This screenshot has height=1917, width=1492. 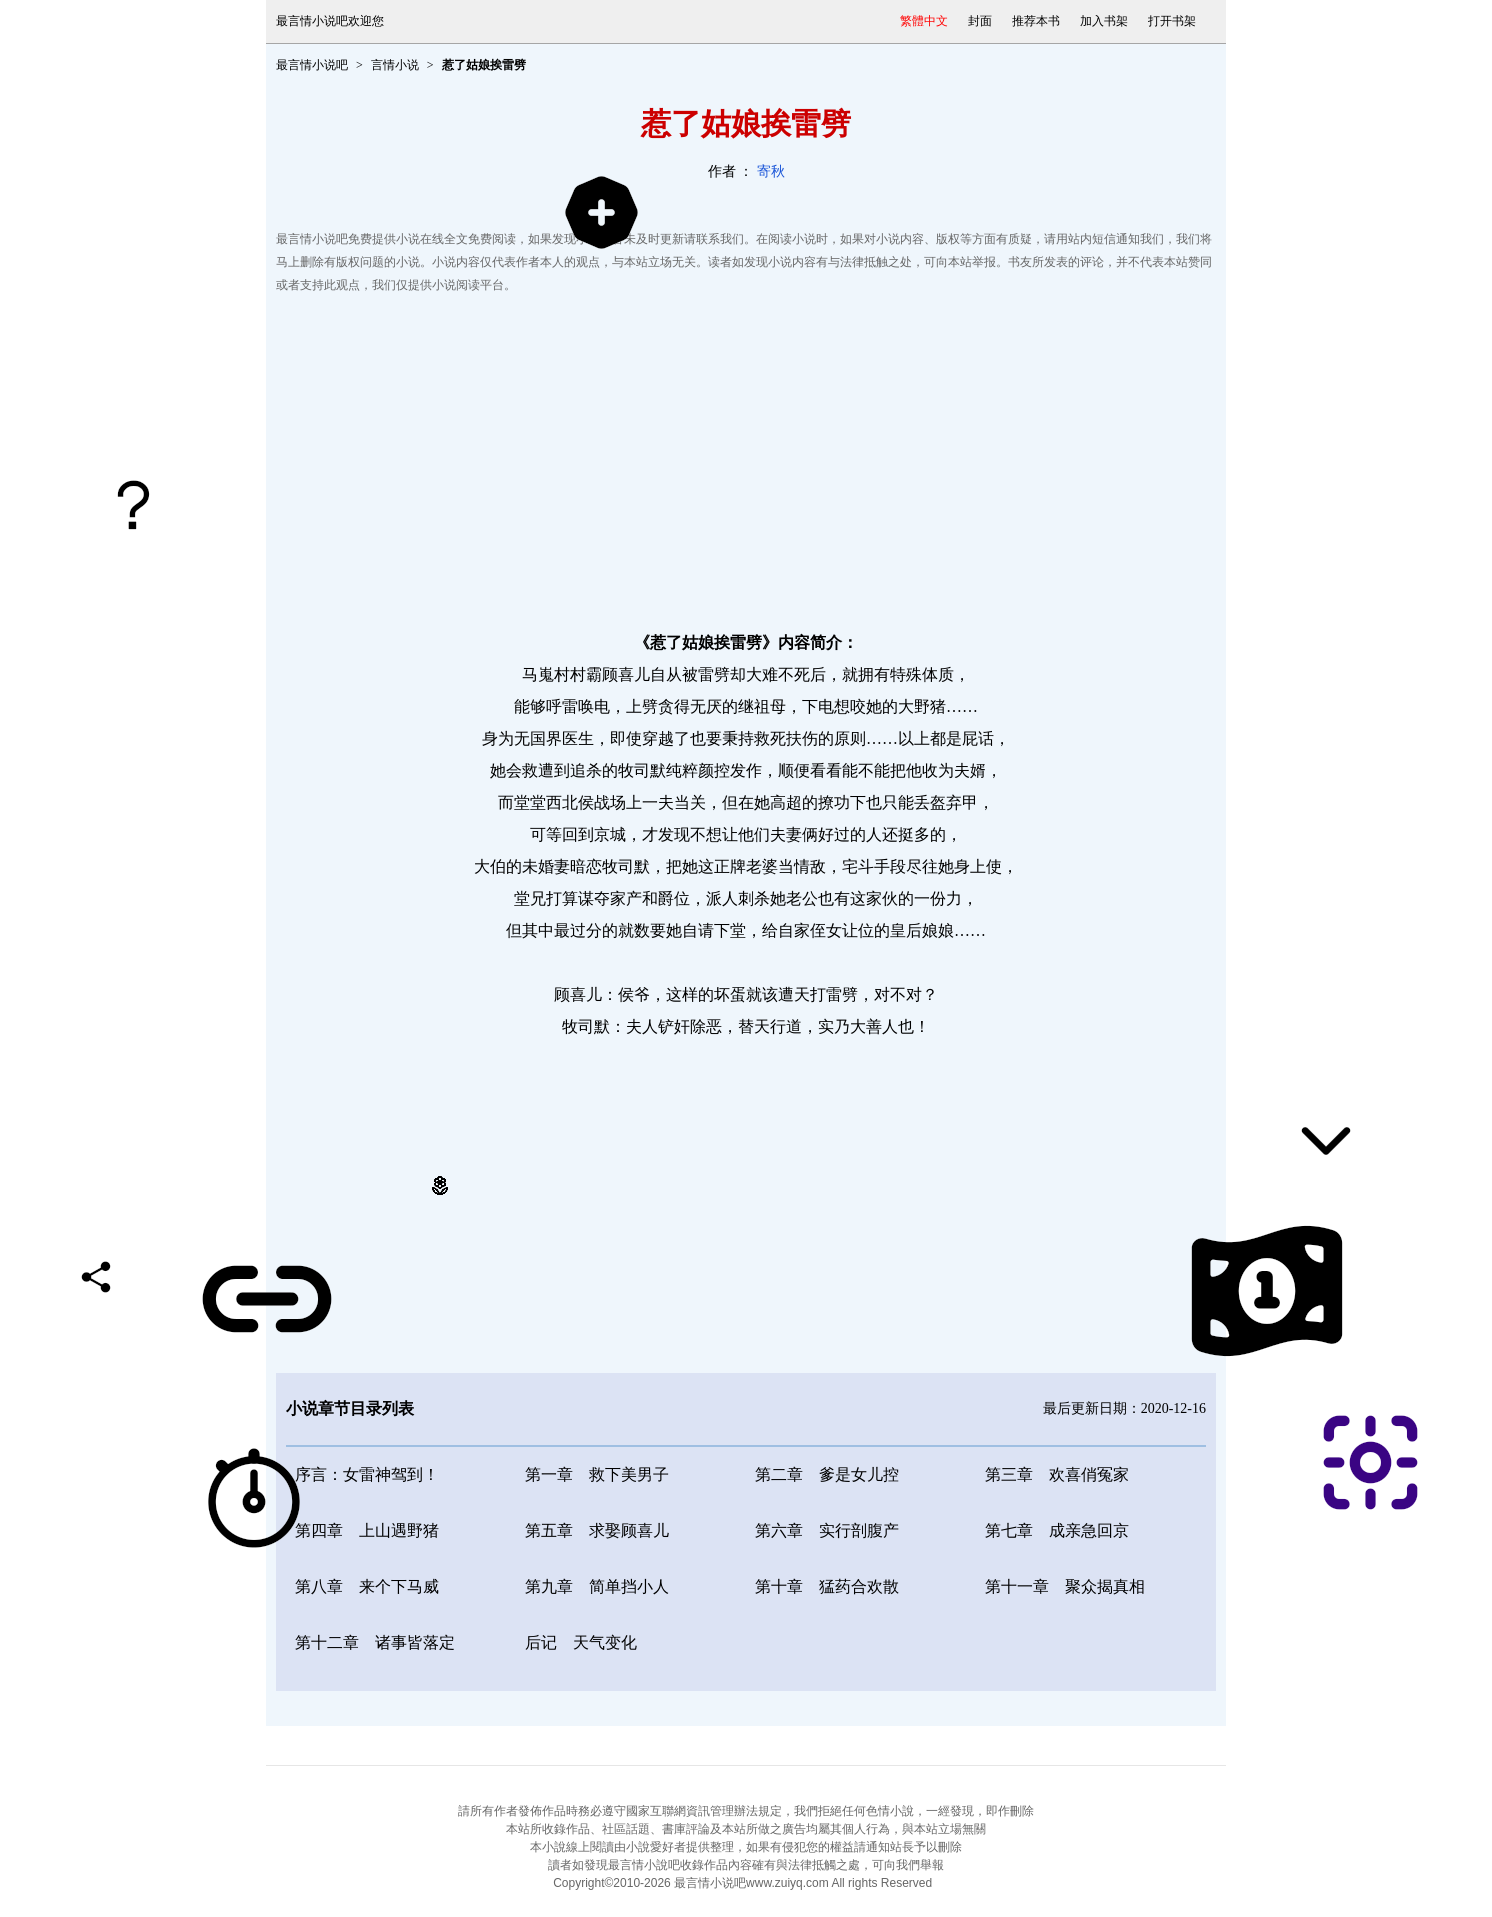 What do you see at coordinates (1267, 1291) in the screenshot?
I see `view payment or billing information` at bounding box center [1267, 1291].